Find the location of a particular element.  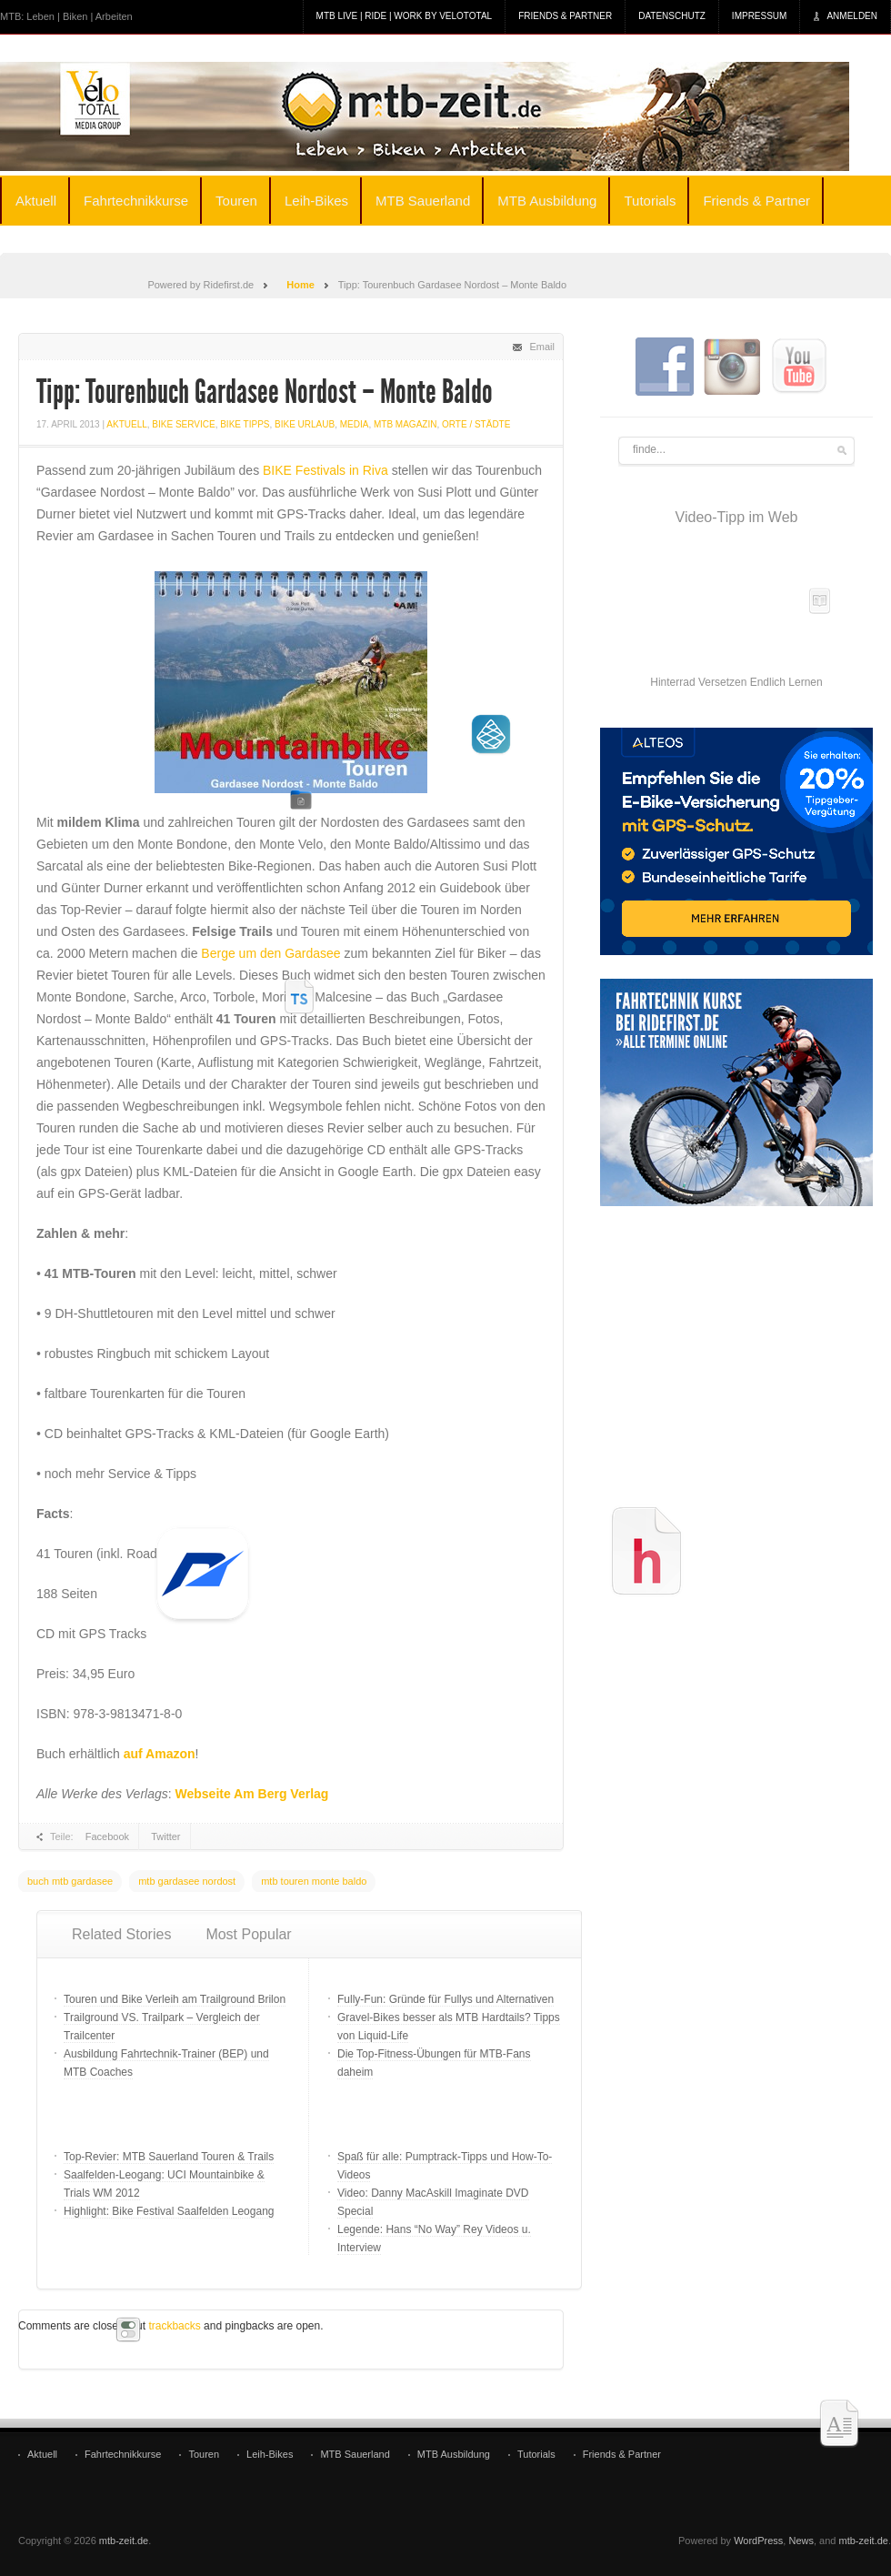

a rich text or formatted document file is located at coordinates (839, 2423).